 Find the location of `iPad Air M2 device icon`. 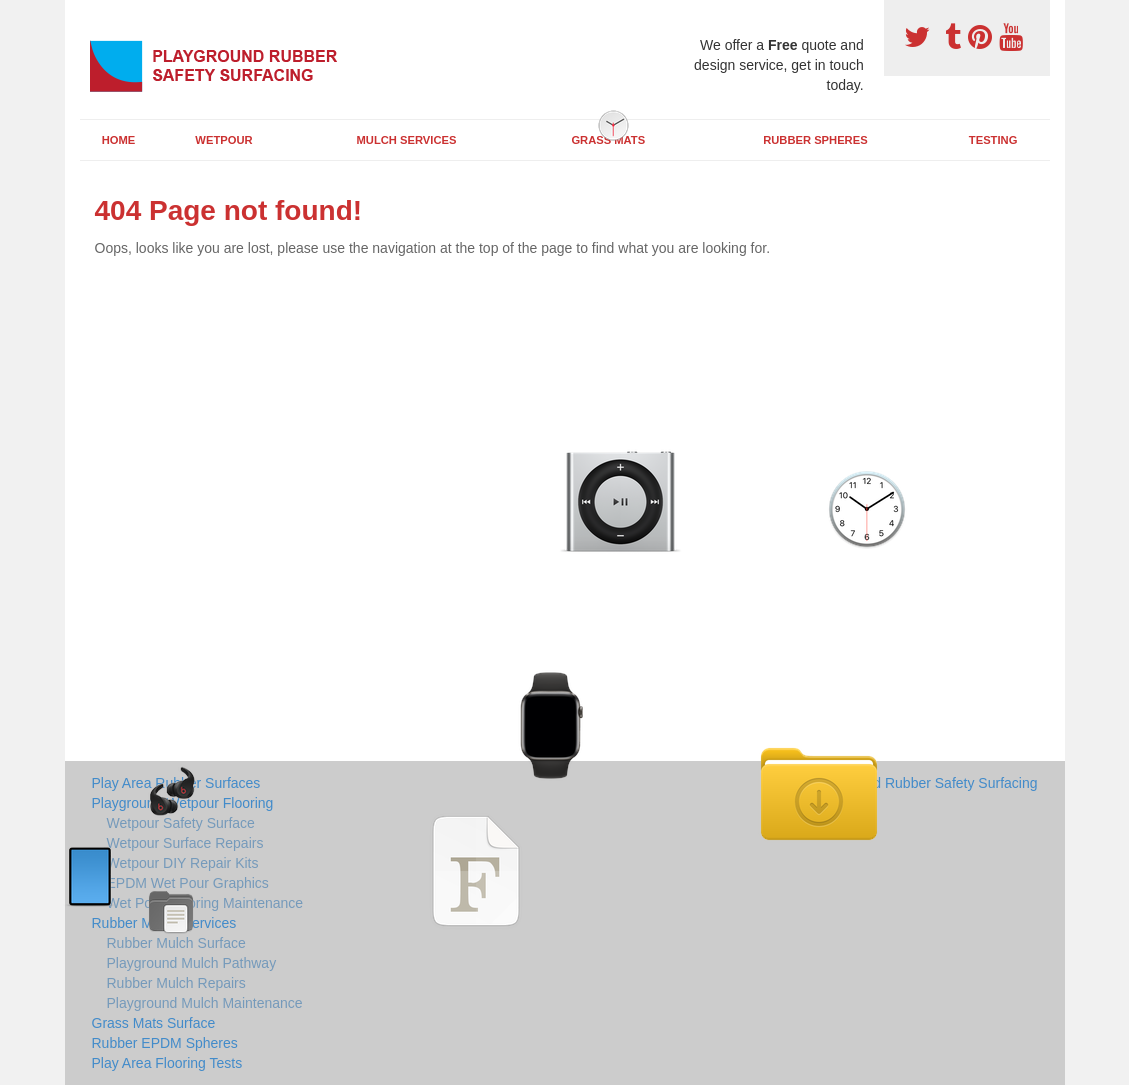

iPad Air M2 device icon is located at coordinates (90, 877).